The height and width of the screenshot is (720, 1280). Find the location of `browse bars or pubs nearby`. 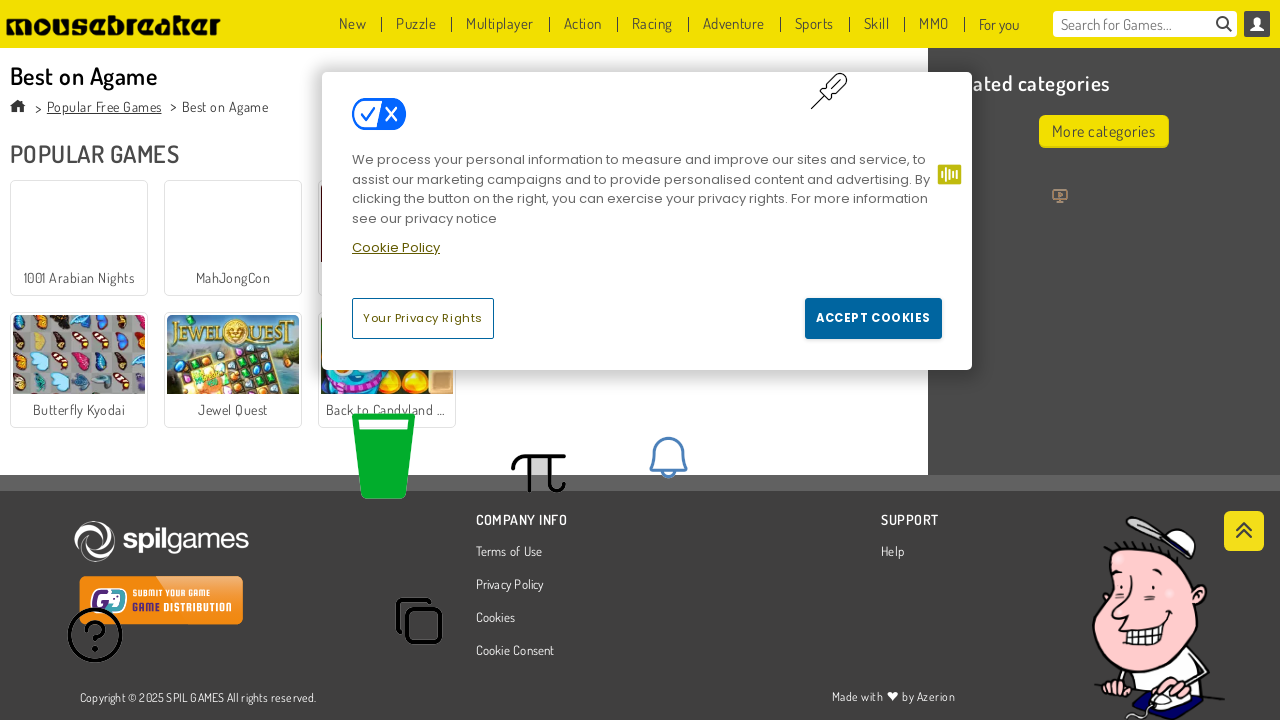

browse bars or pubs nearby is located at coordinates (383, 454).